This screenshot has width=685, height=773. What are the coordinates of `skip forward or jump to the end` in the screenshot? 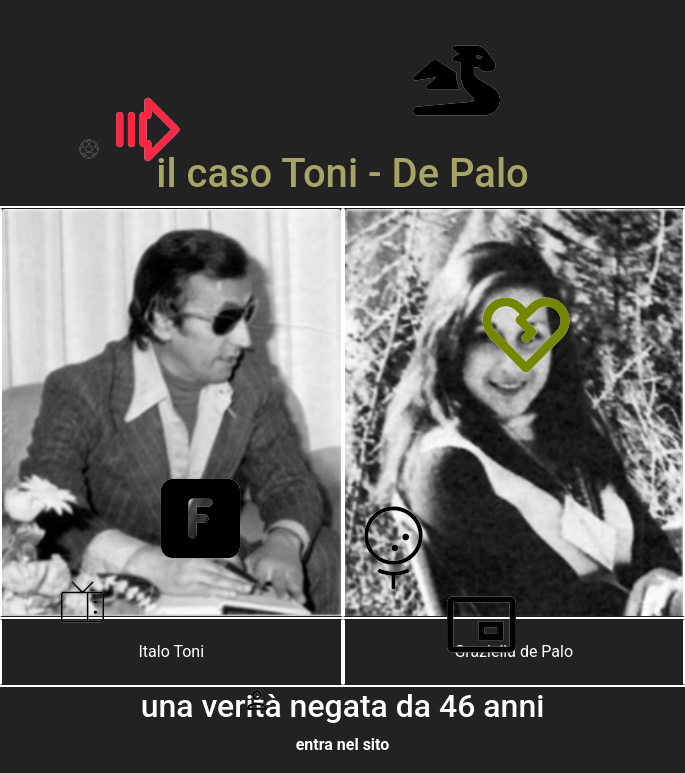 It's located at (145, 129).